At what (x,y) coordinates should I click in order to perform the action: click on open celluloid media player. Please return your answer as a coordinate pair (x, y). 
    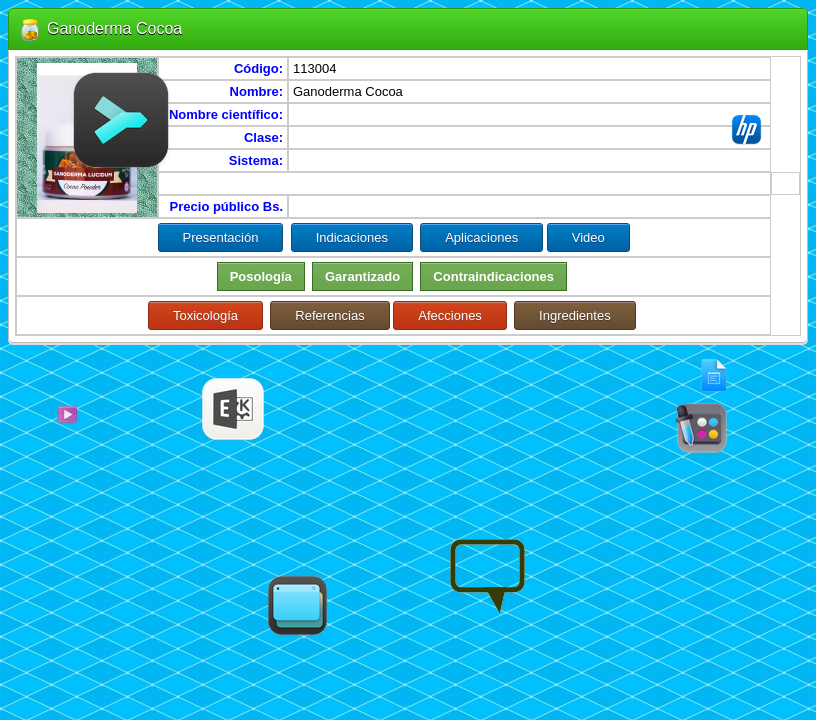
    Looking at the image, I should click on (67, 414).